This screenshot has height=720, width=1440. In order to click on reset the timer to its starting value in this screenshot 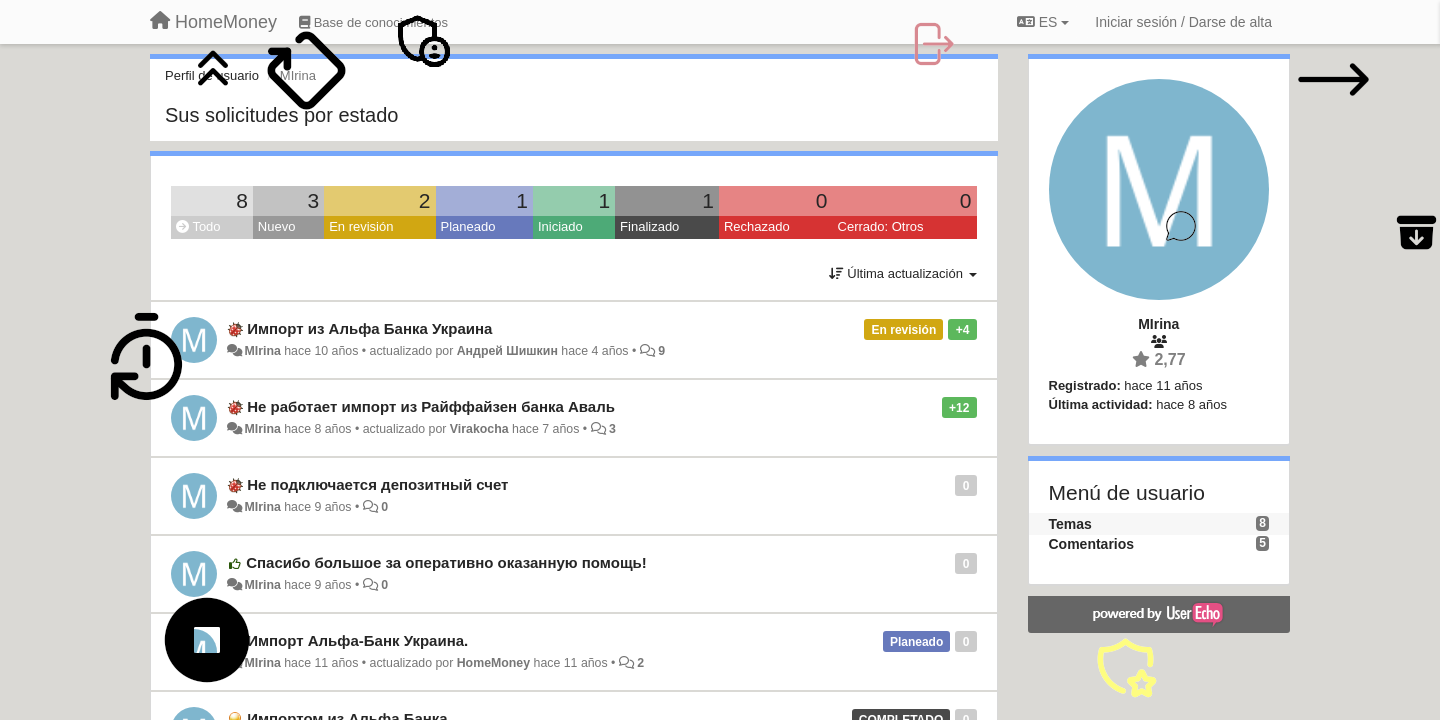, I will do `click(146, 356)`.